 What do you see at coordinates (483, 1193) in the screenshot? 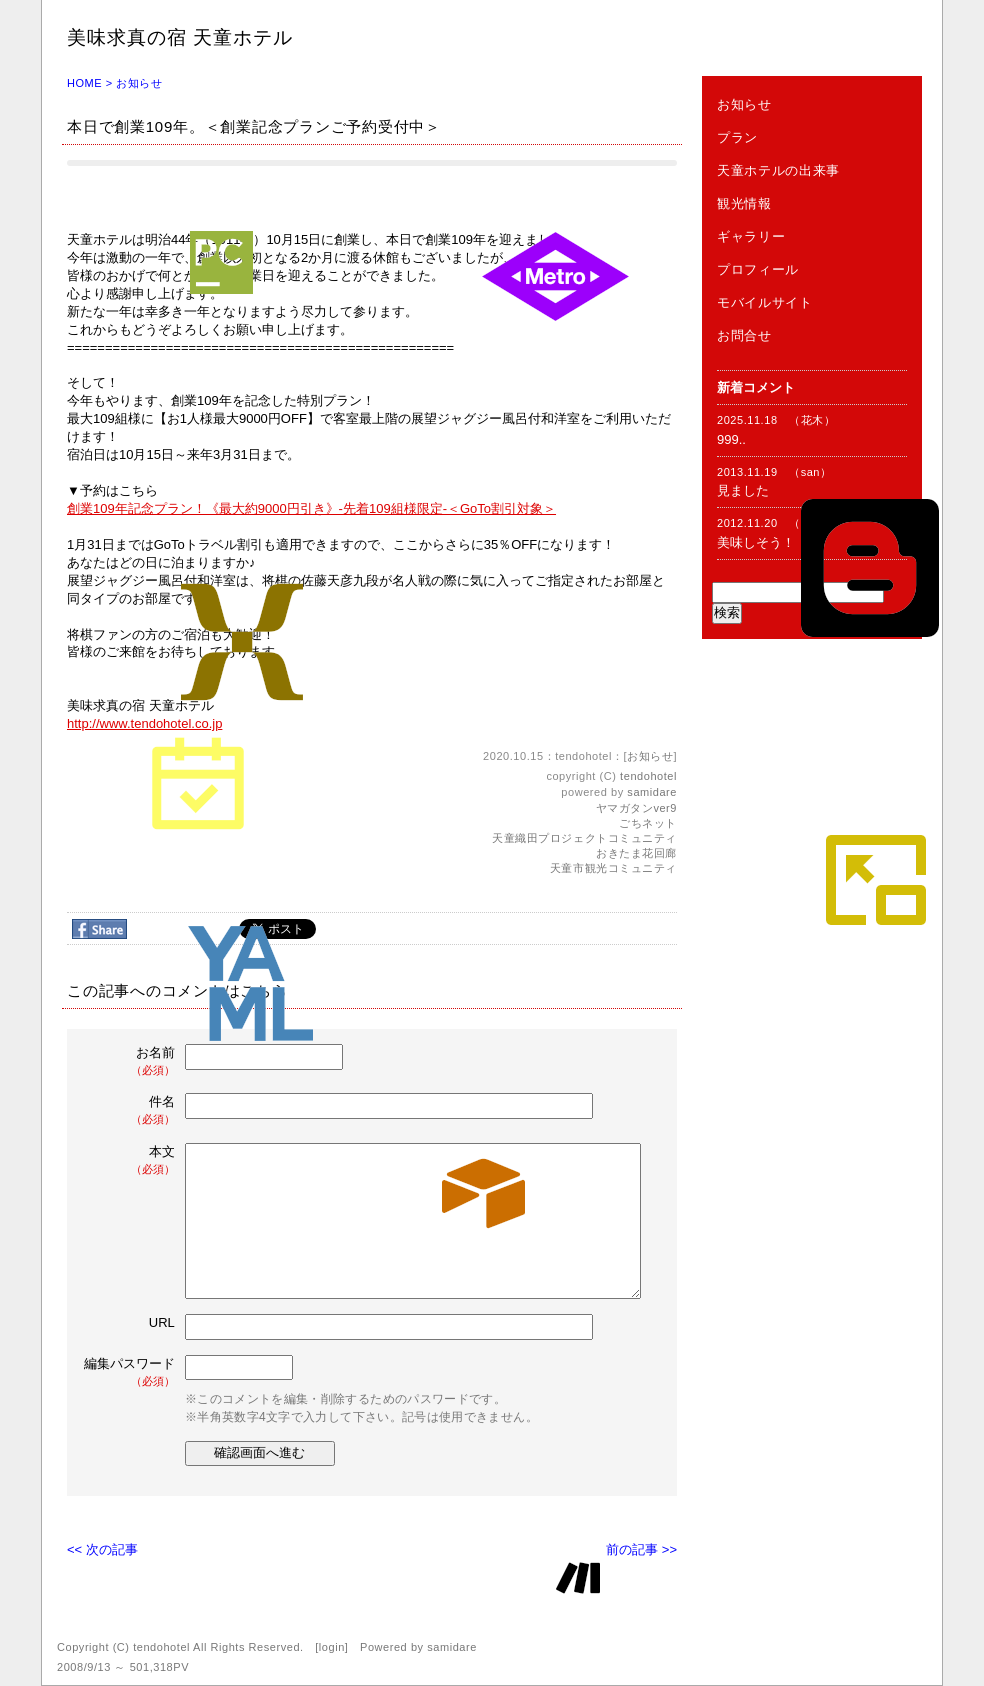
I see `open Airtable app` at bounding box center [483, 1193].